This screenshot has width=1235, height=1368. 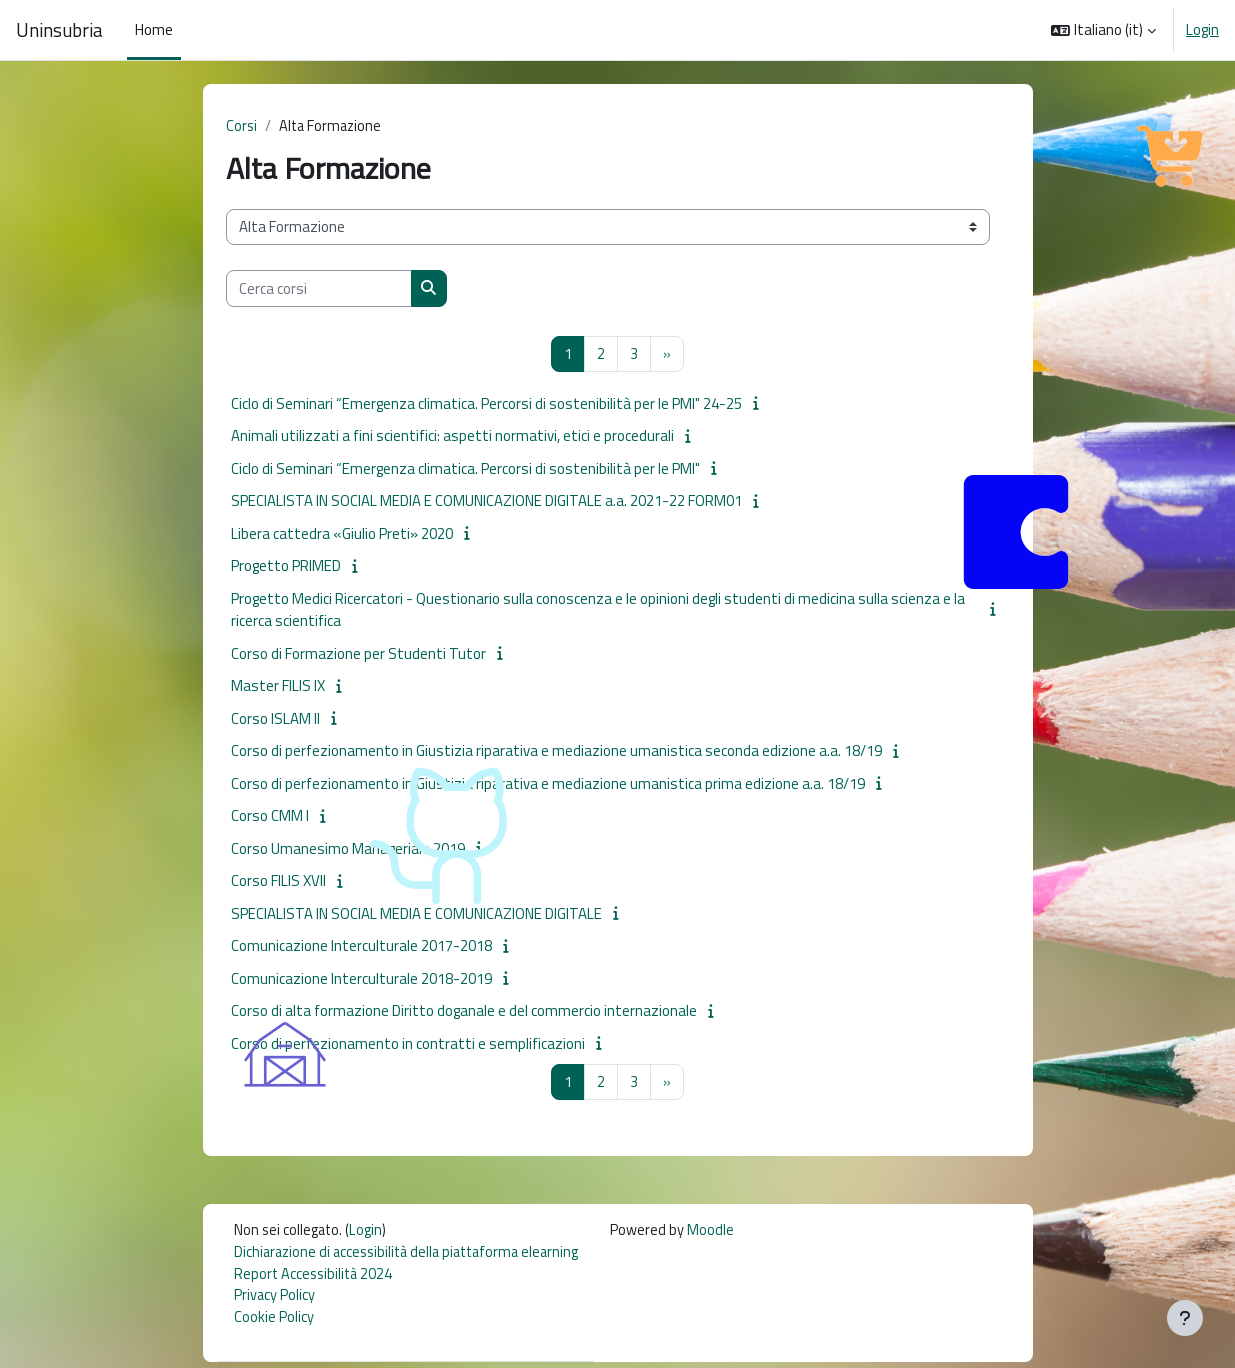 What do you see at coordinates (451, 833) in the screenshot?
I see `visit github repository` at bounding box center [451, 833].